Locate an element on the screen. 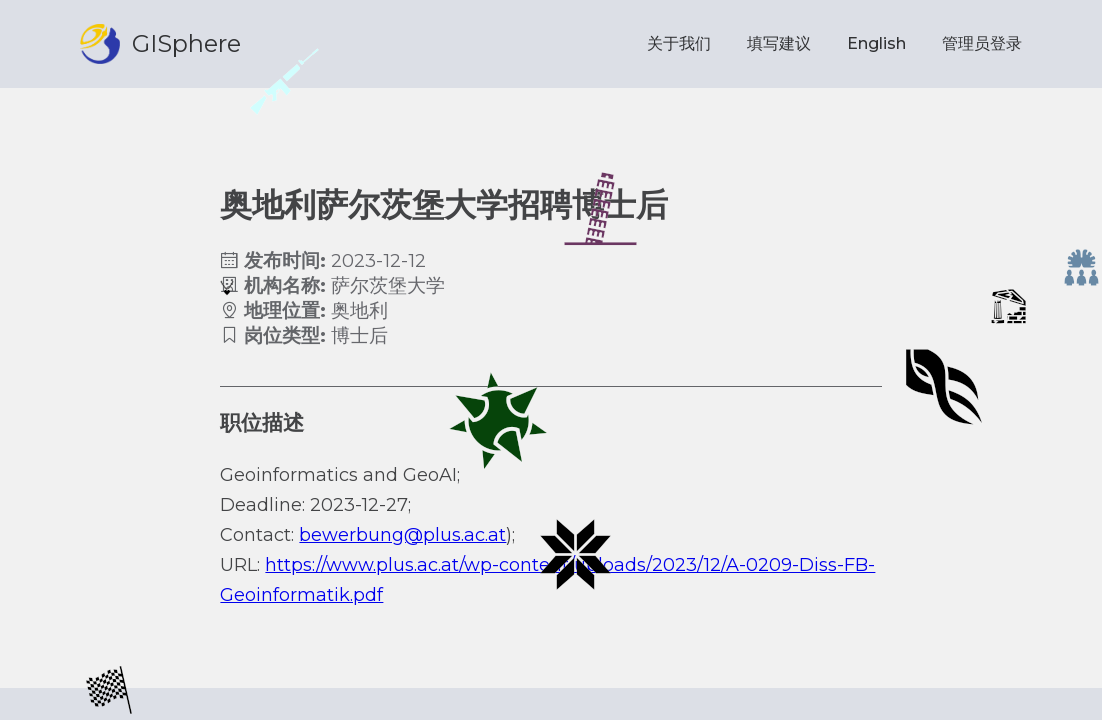 This screenshot has width=1102, height=720. indicates race finish or completion is located at coordinates (109, 690).